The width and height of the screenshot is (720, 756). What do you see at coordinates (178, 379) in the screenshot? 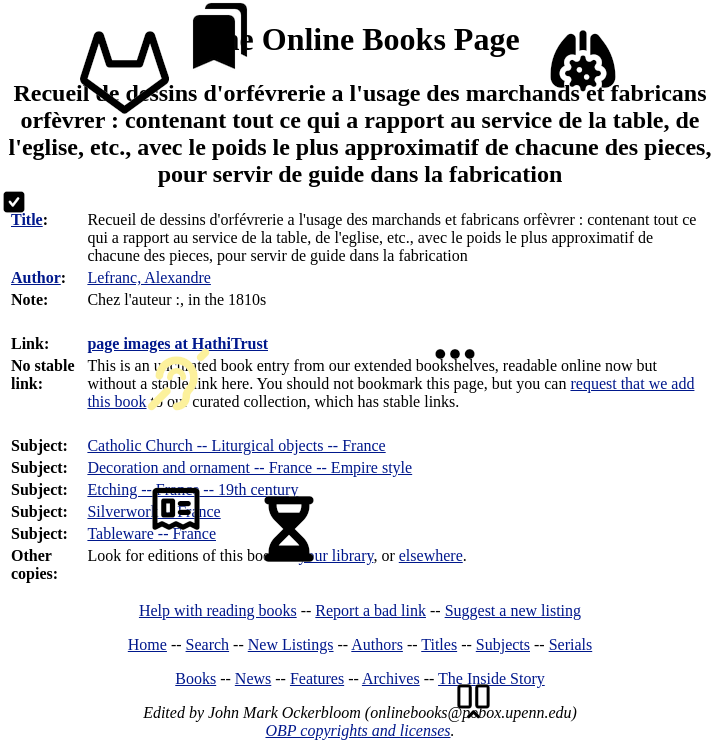
I see `indicates hard of hearing accessibility options` at bounding box center [178, 379].